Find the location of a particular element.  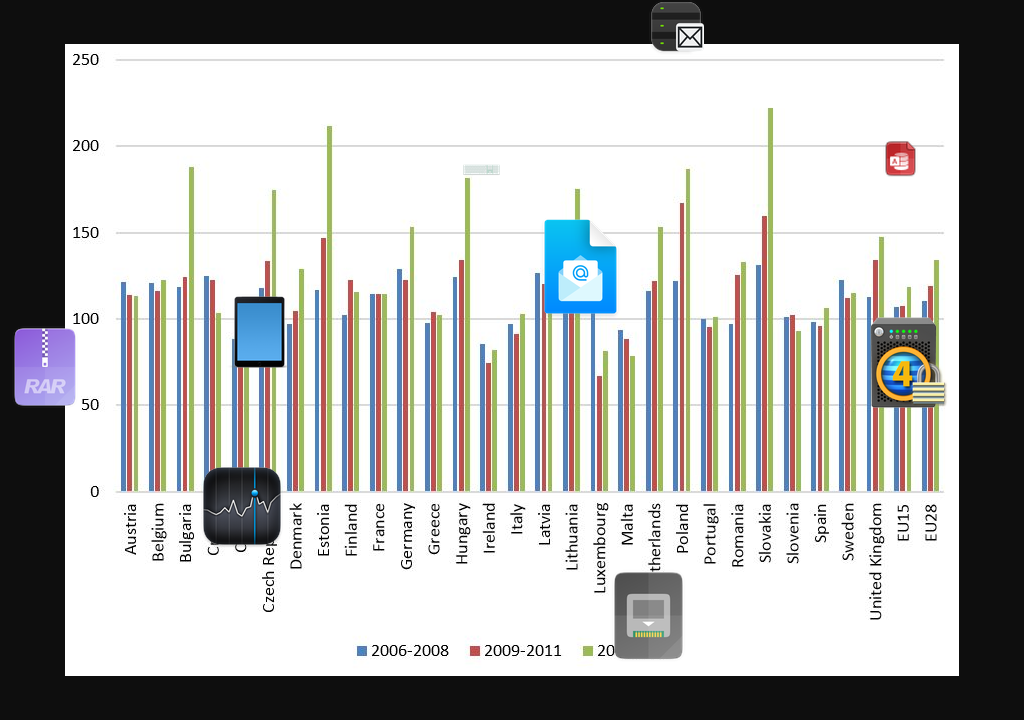

an email message file or .eml attachment is located at coordinates (580, 268).